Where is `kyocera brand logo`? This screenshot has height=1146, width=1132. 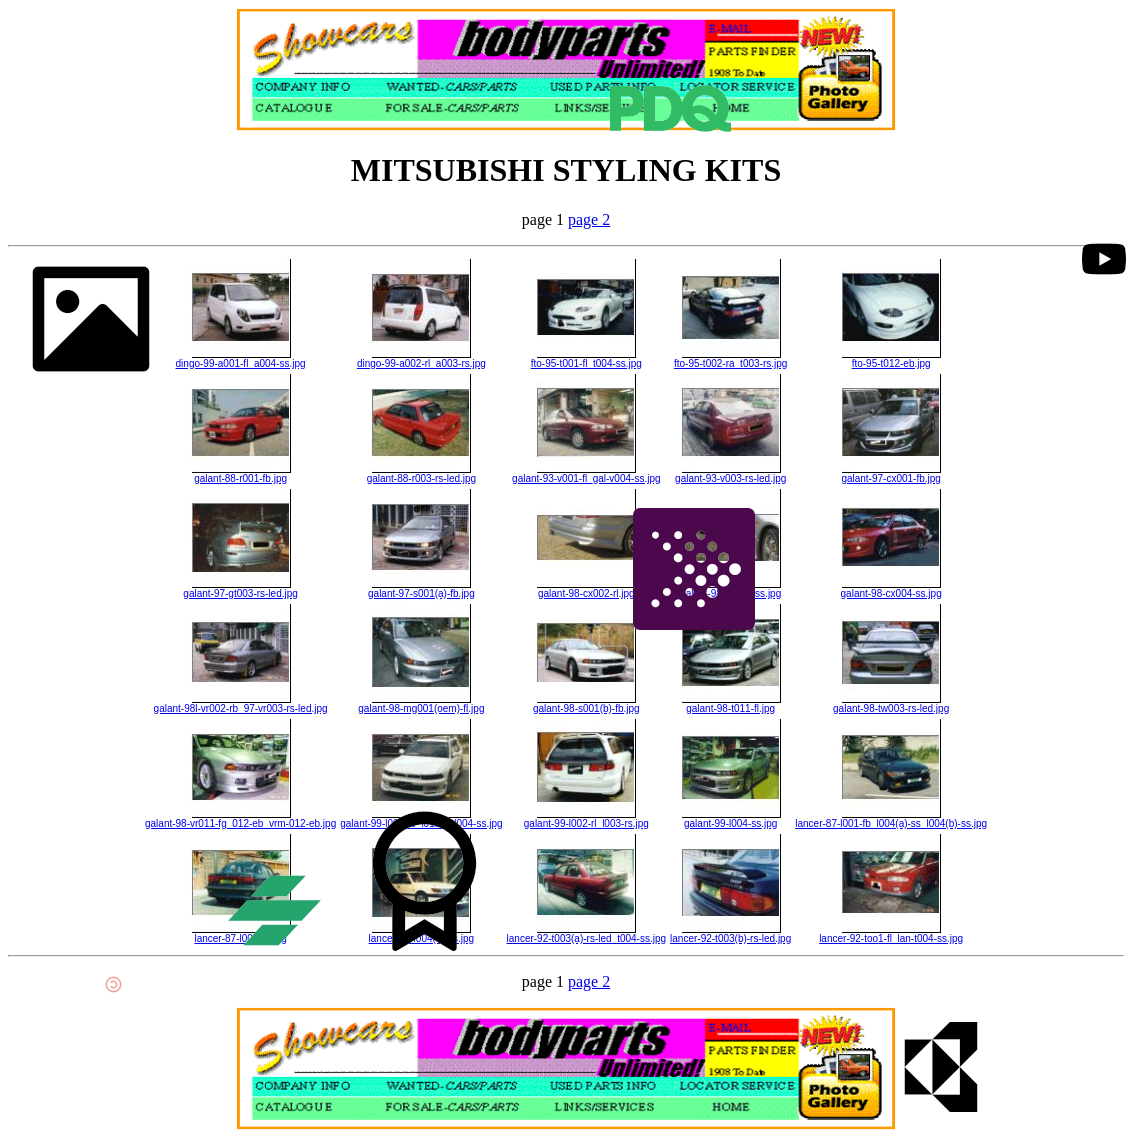 kyocera brand logo is located at coordinates (941, 1067).